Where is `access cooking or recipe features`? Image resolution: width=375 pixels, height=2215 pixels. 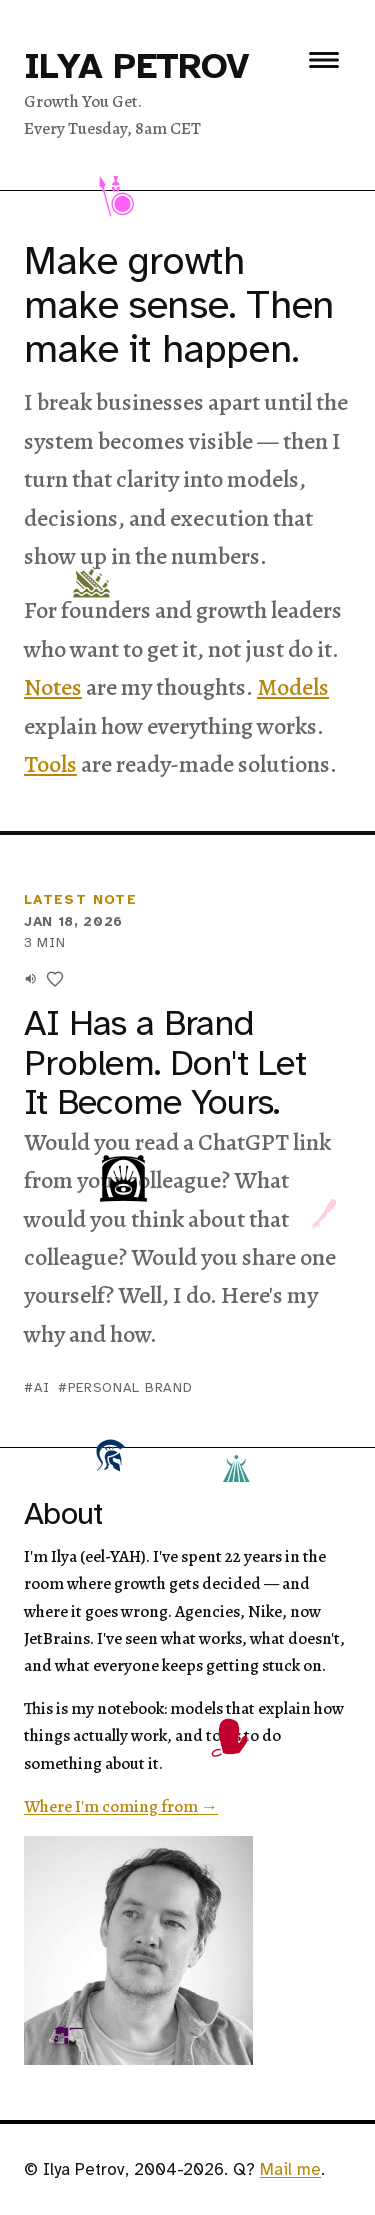 access cooking or recipe features is located at coordinates (230, 1737).